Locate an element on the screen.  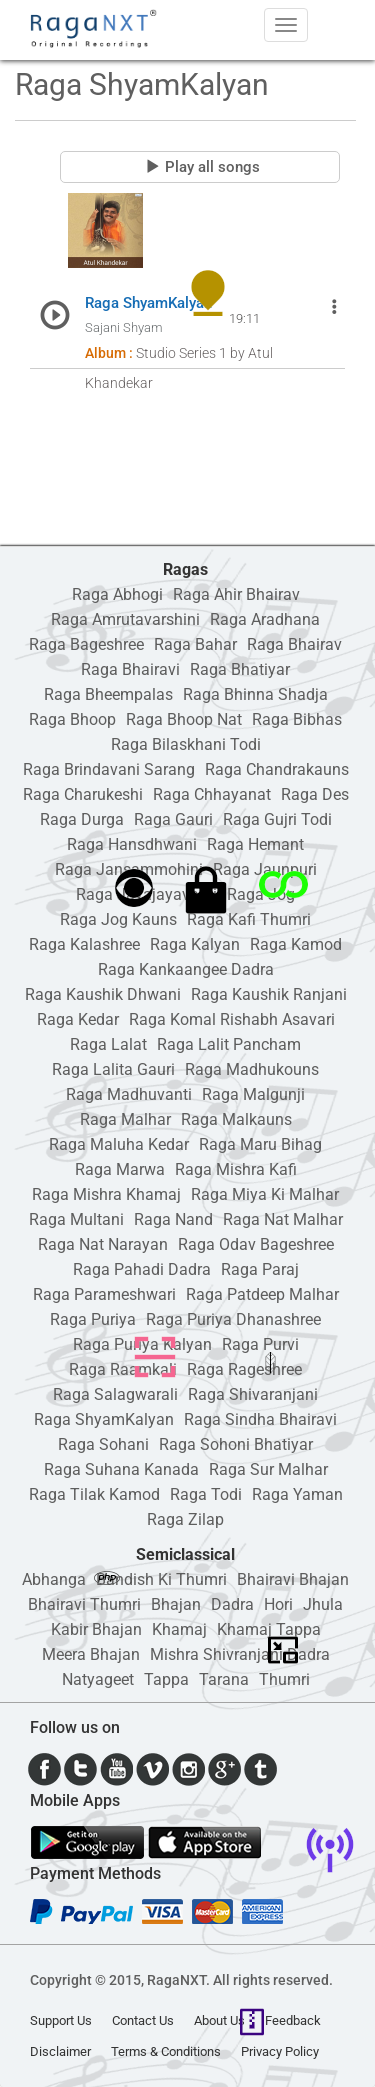
scan a QR code is located at coordinates (155, 1357).